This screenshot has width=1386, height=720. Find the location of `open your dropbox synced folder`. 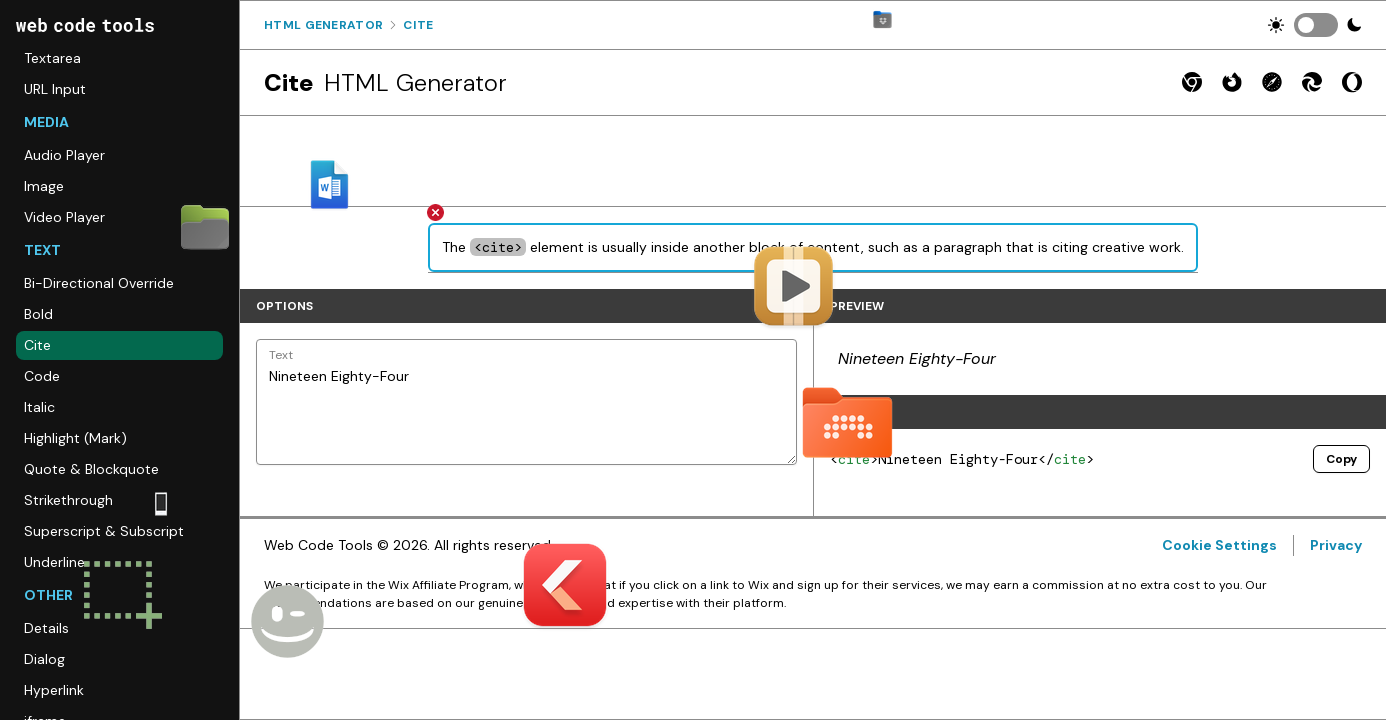

open your dropbox synced folder is located at coordinates (882, 19).